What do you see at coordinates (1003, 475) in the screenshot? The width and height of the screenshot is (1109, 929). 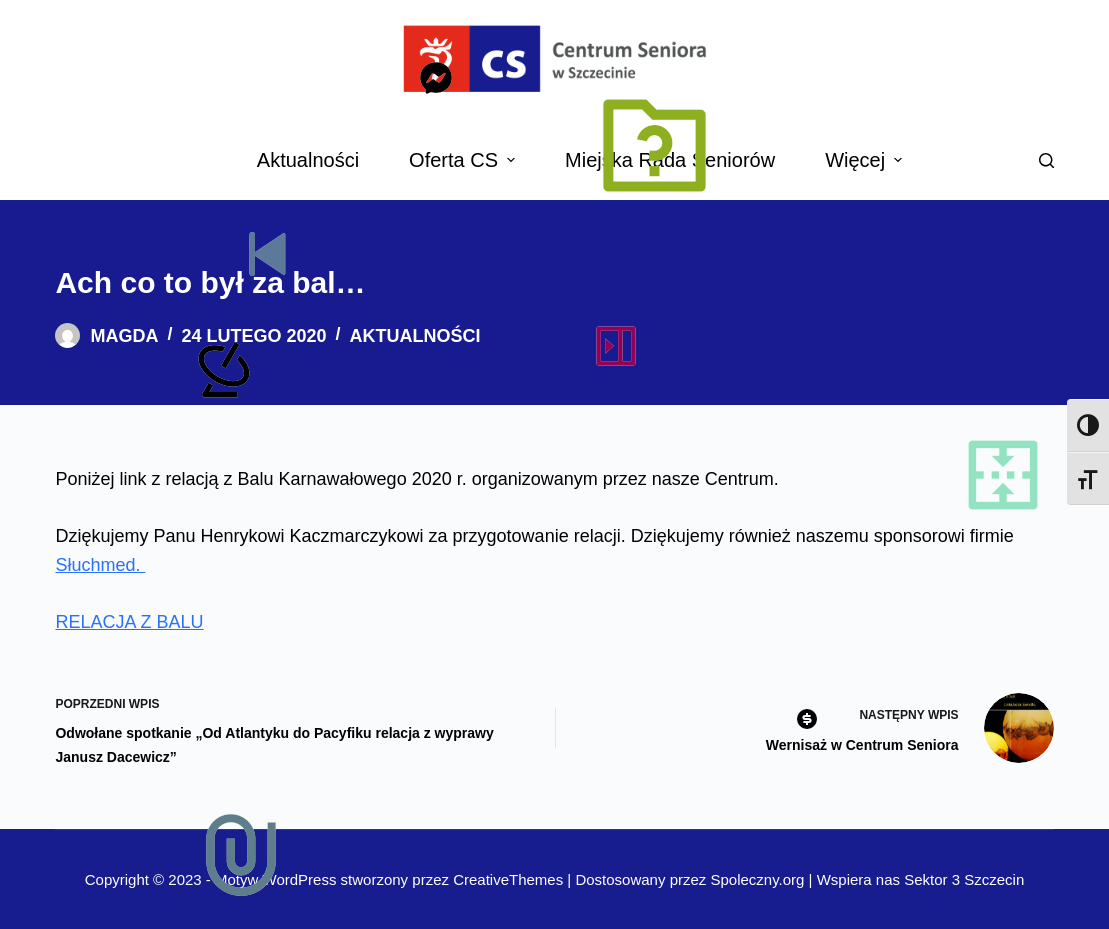 I see `merge cells vertically in a table or spreadsheet` at bounding box center [1003, 475].